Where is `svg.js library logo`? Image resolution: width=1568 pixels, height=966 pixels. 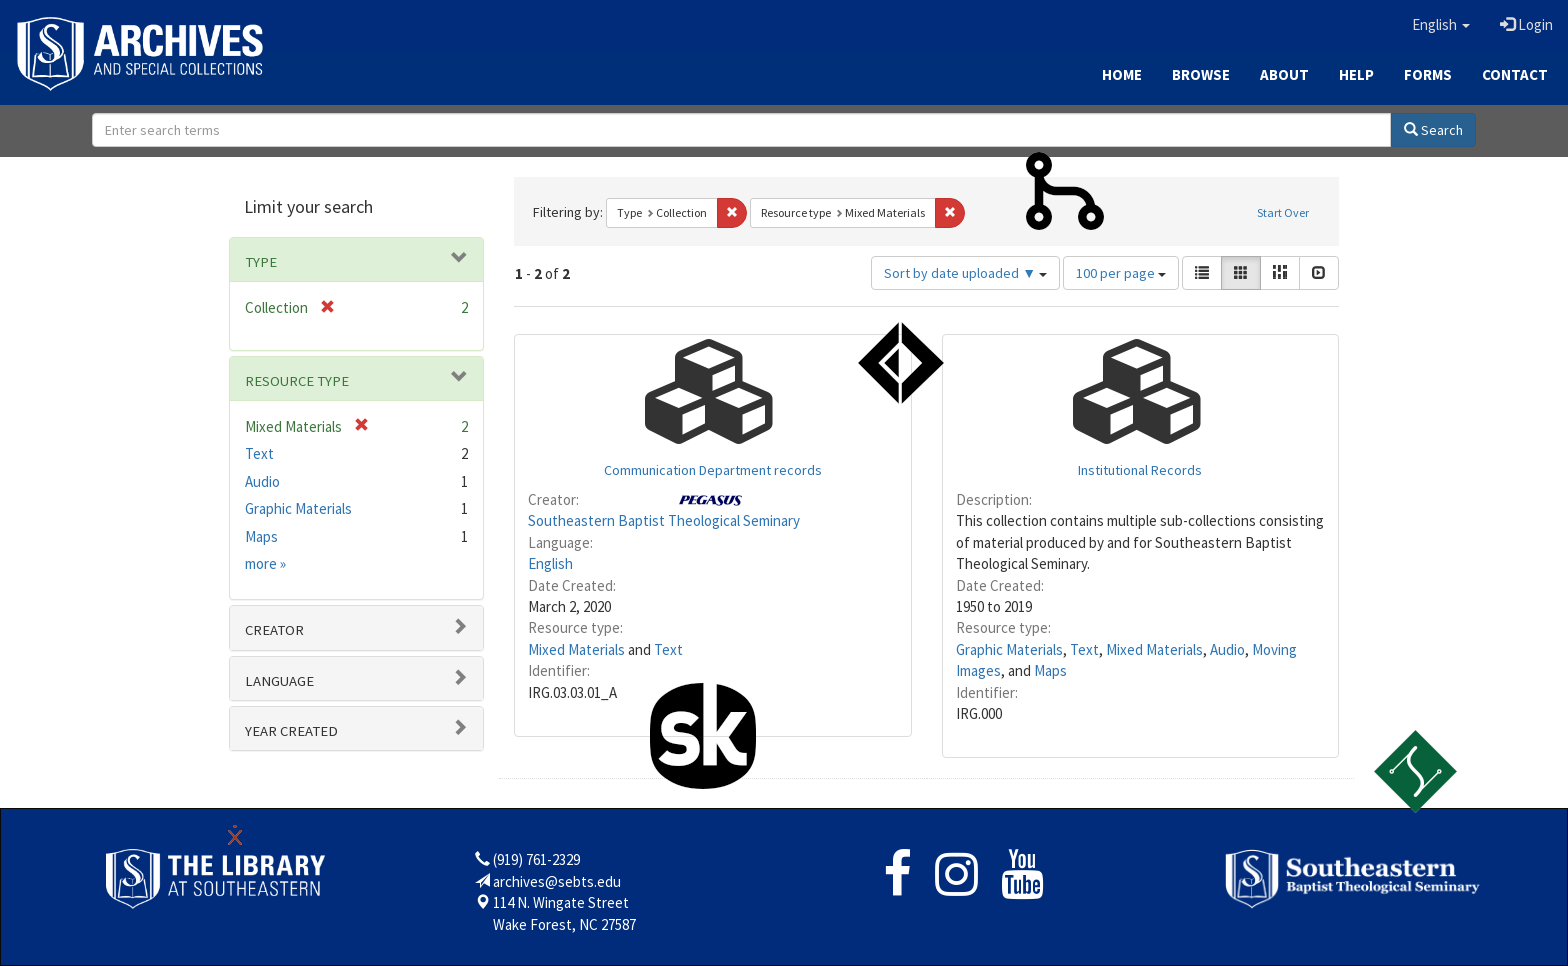 svg.js library logo is located at coordinates (1415, 771).